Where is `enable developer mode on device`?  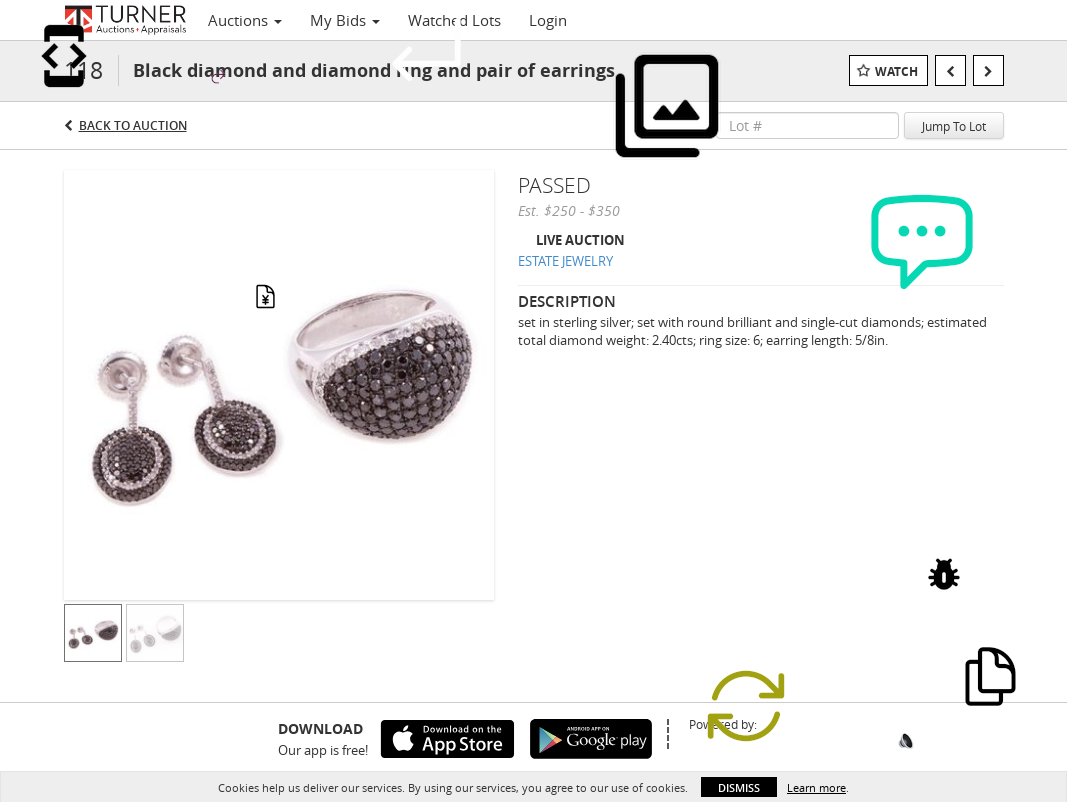
enable developer mode on device is located at coordinates (64, 56).